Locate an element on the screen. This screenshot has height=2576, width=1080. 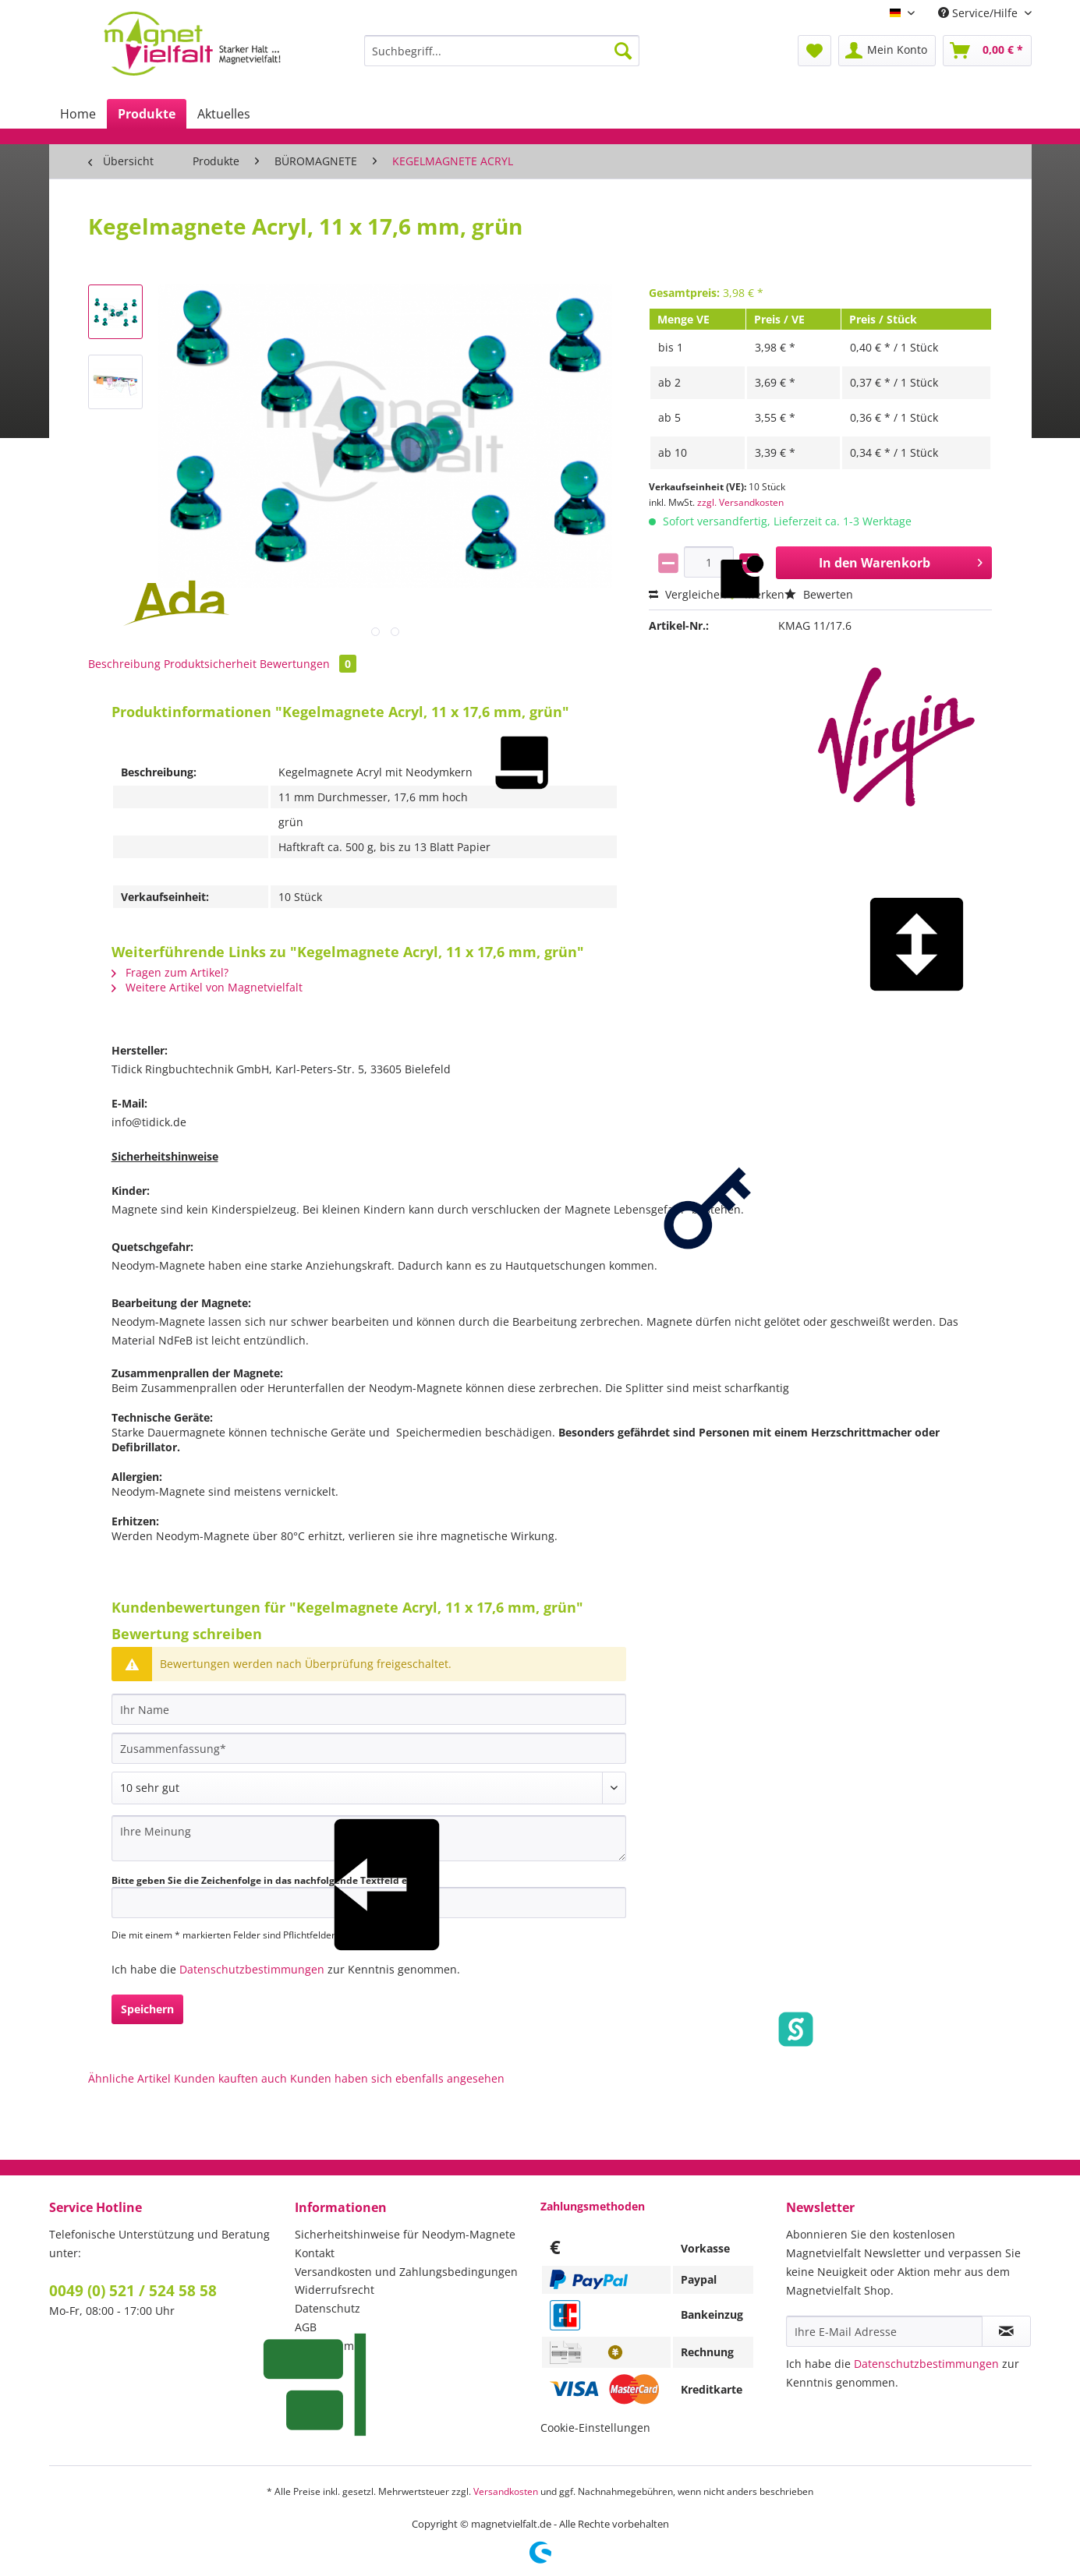
access security or authentication settings is located at coordinates (707, 1206).